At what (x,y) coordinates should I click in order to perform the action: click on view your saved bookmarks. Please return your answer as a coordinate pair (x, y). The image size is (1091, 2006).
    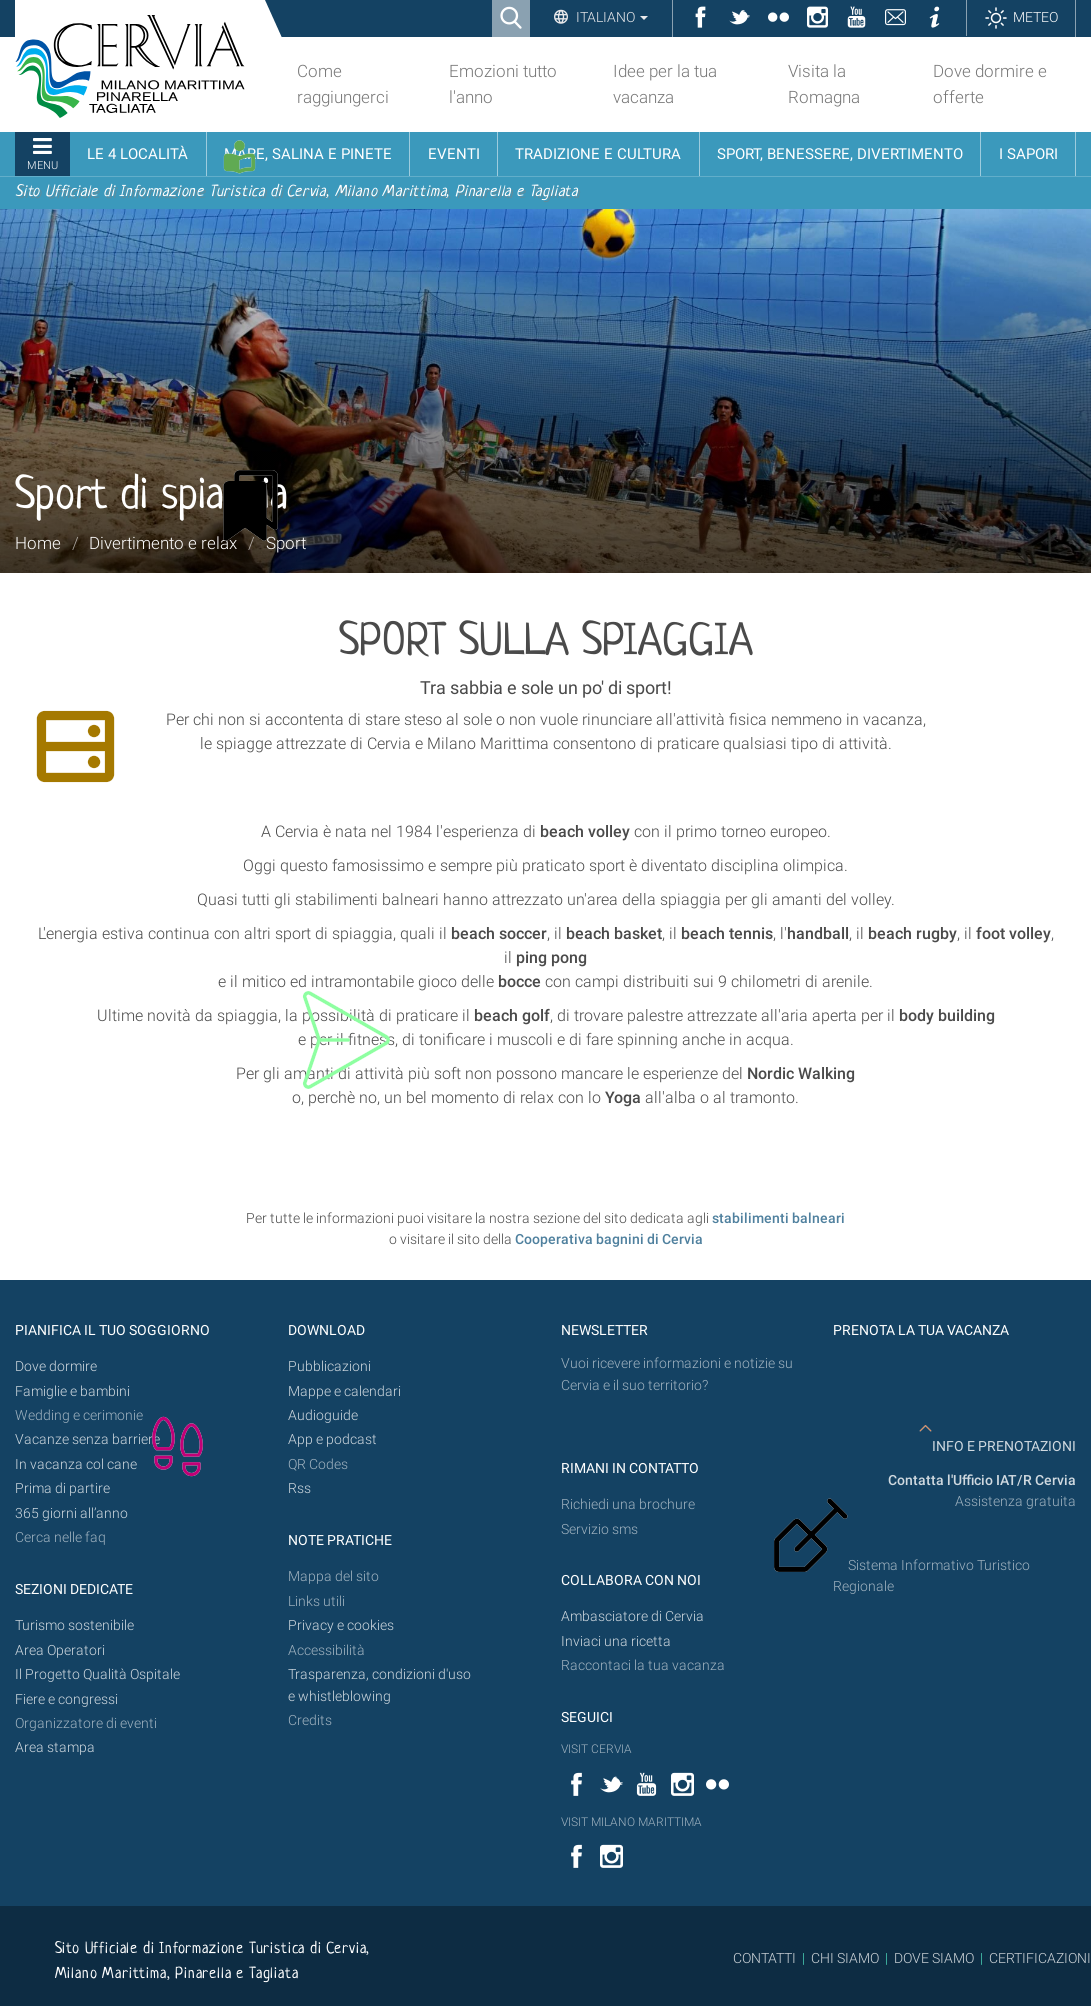
    Looking at the image, I should click on (250, 505).